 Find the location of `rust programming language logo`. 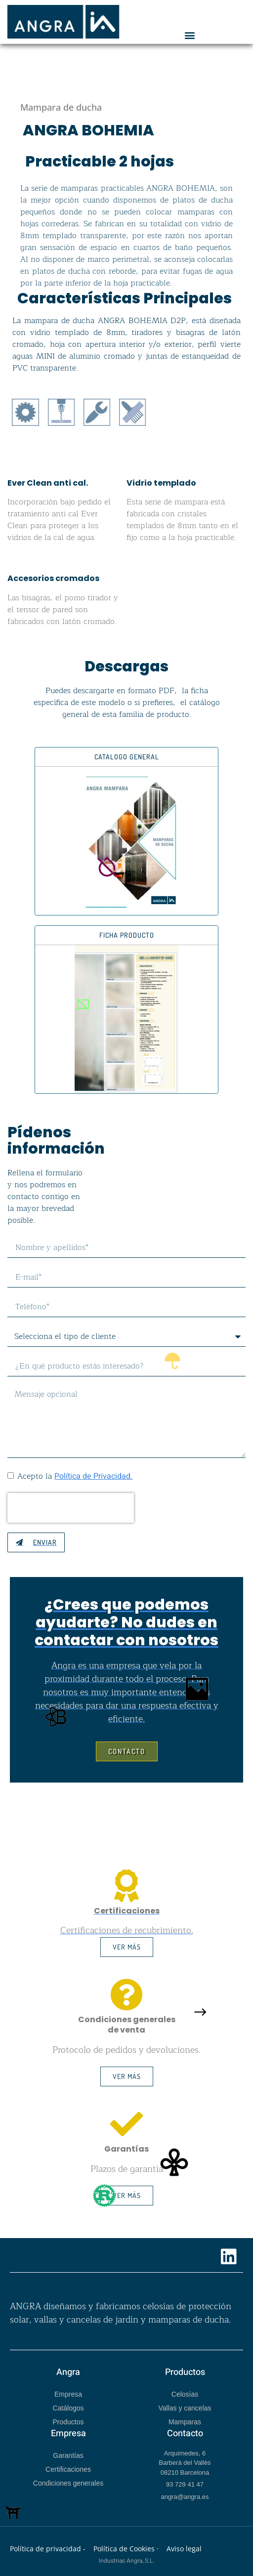

rust programming language logo is located at coordinates (104, 2196).